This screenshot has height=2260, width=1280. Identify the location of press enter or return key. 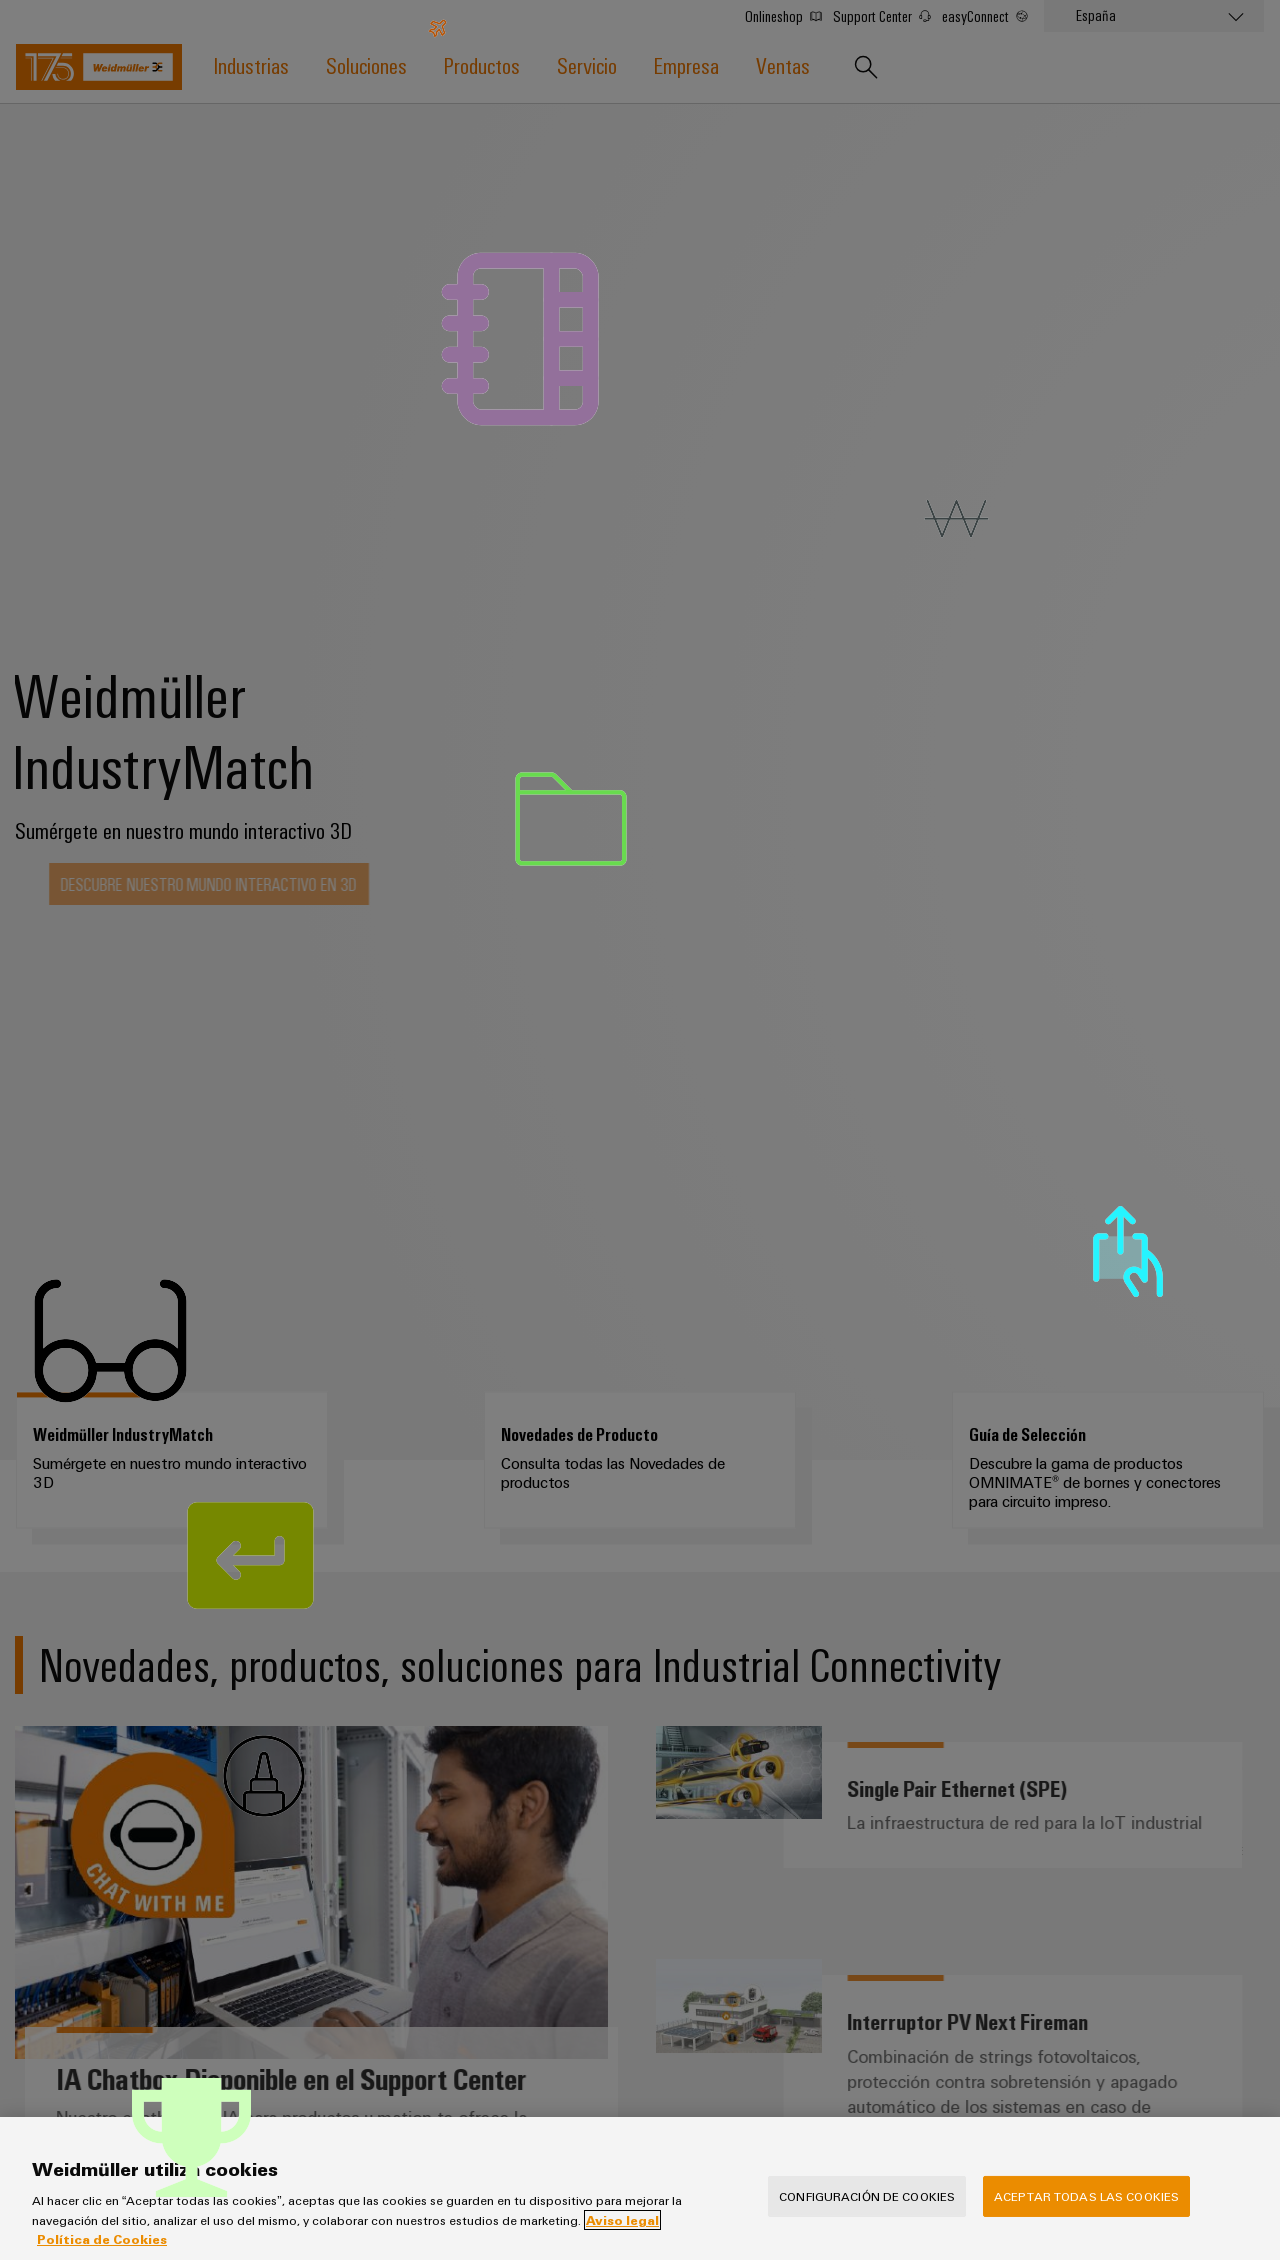
(250, 1555).